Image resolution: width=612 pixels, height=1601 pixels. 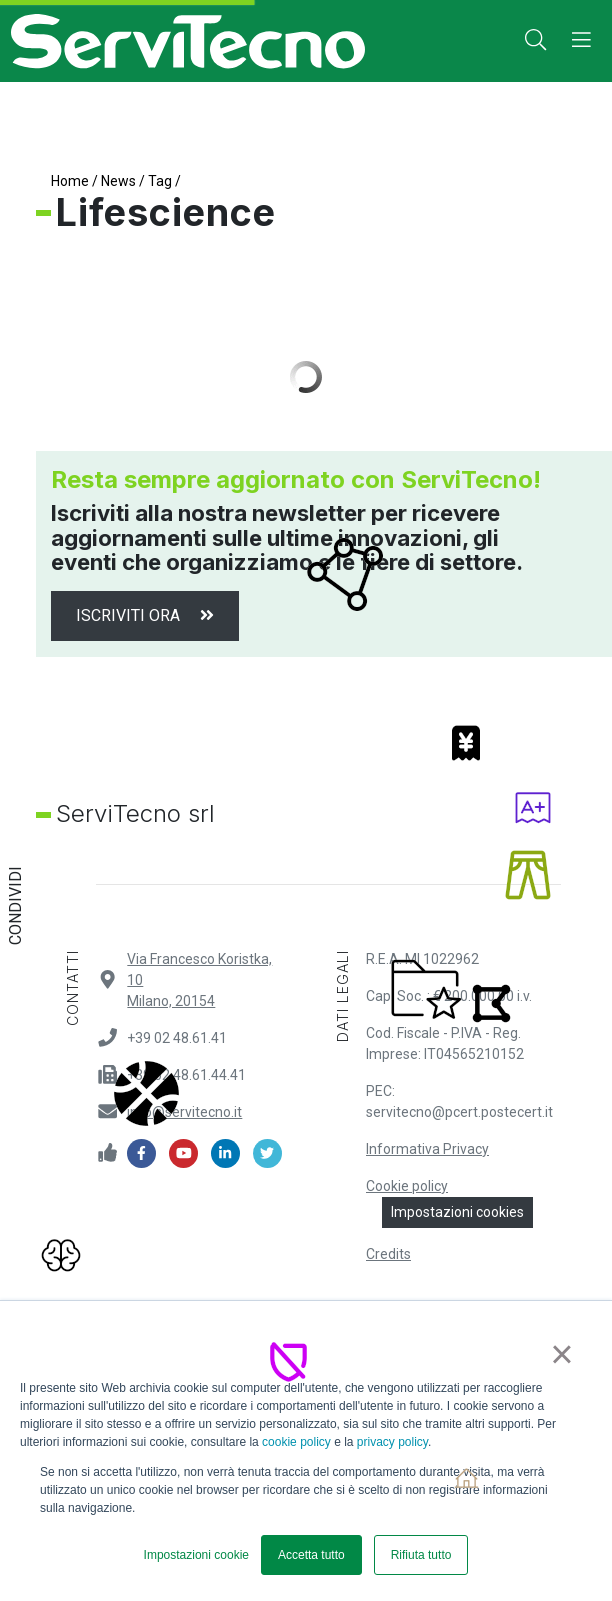 What do you see at coordinates (491, 1003) in the screenshot?
I see `draw a custom polygon shape` at bounding box center [491, 1003].